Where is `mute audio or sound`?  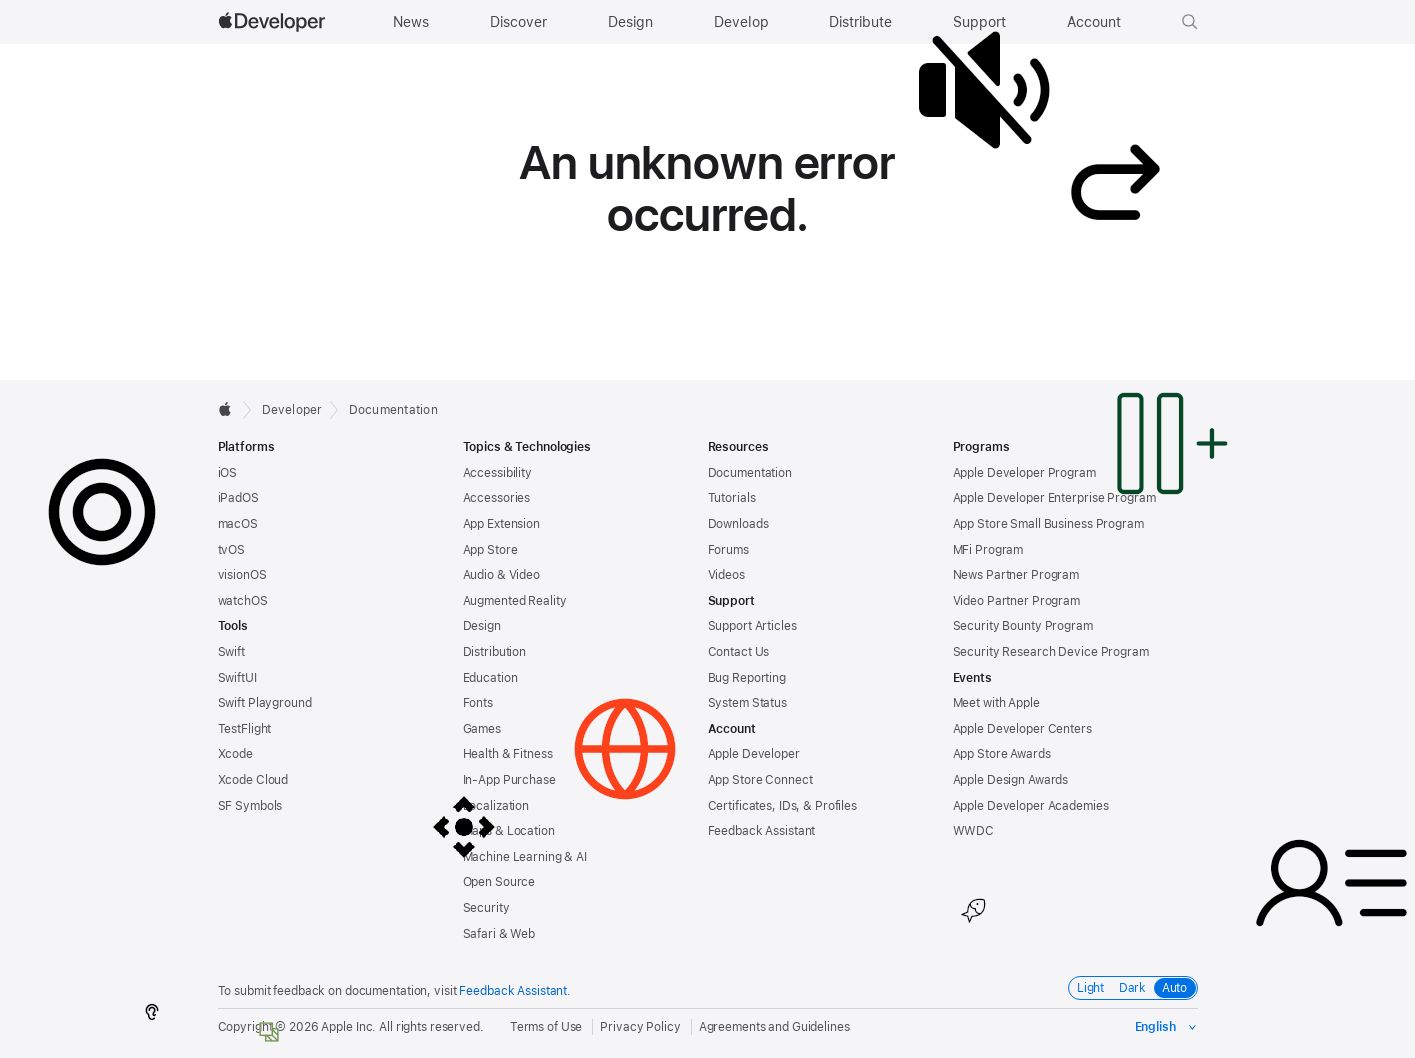 mute audio or sound is located at coordinates (982, 90).